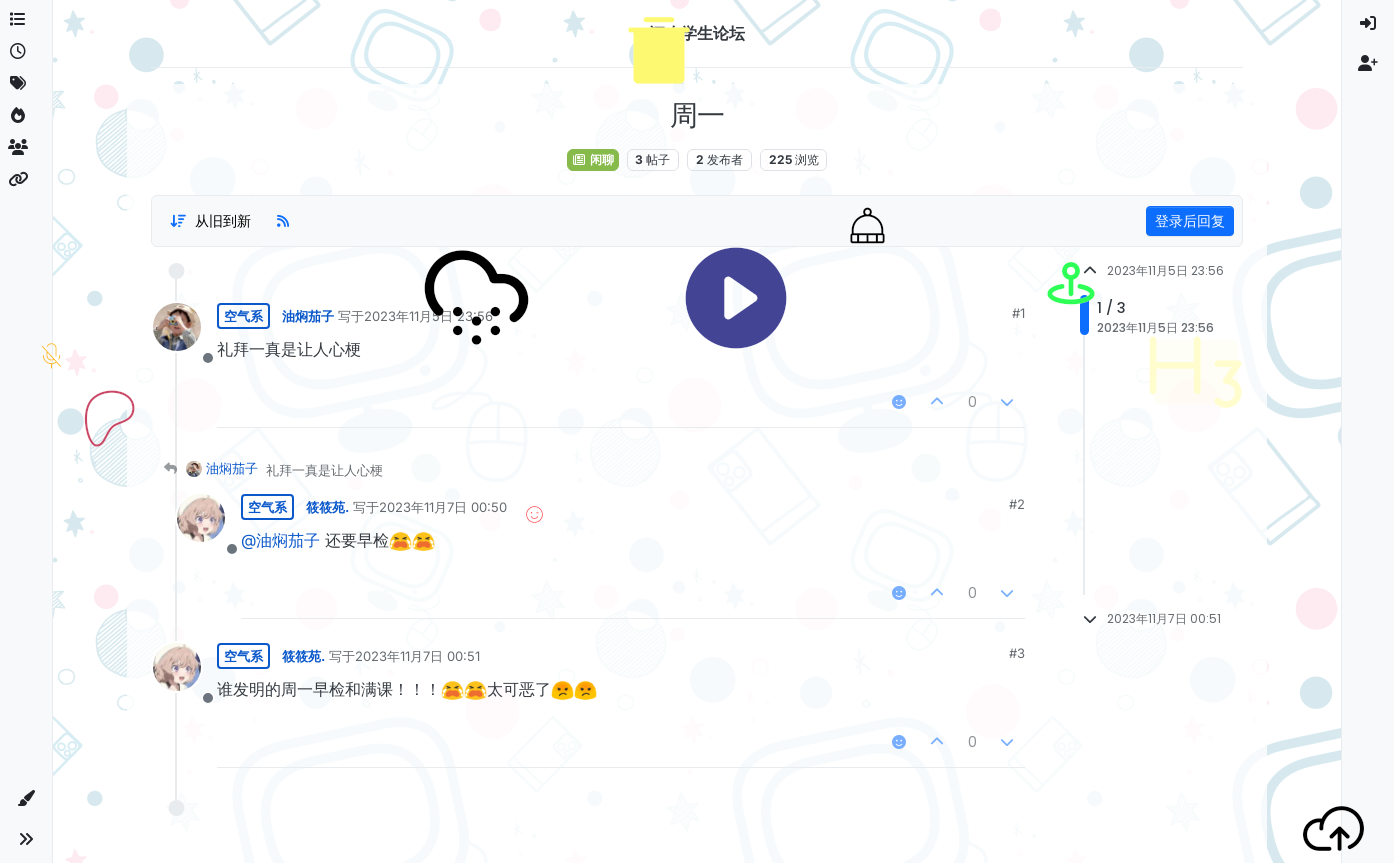 This screenshot has height=863, width=1394. I want to click on play media or video content, so click(736, 298).